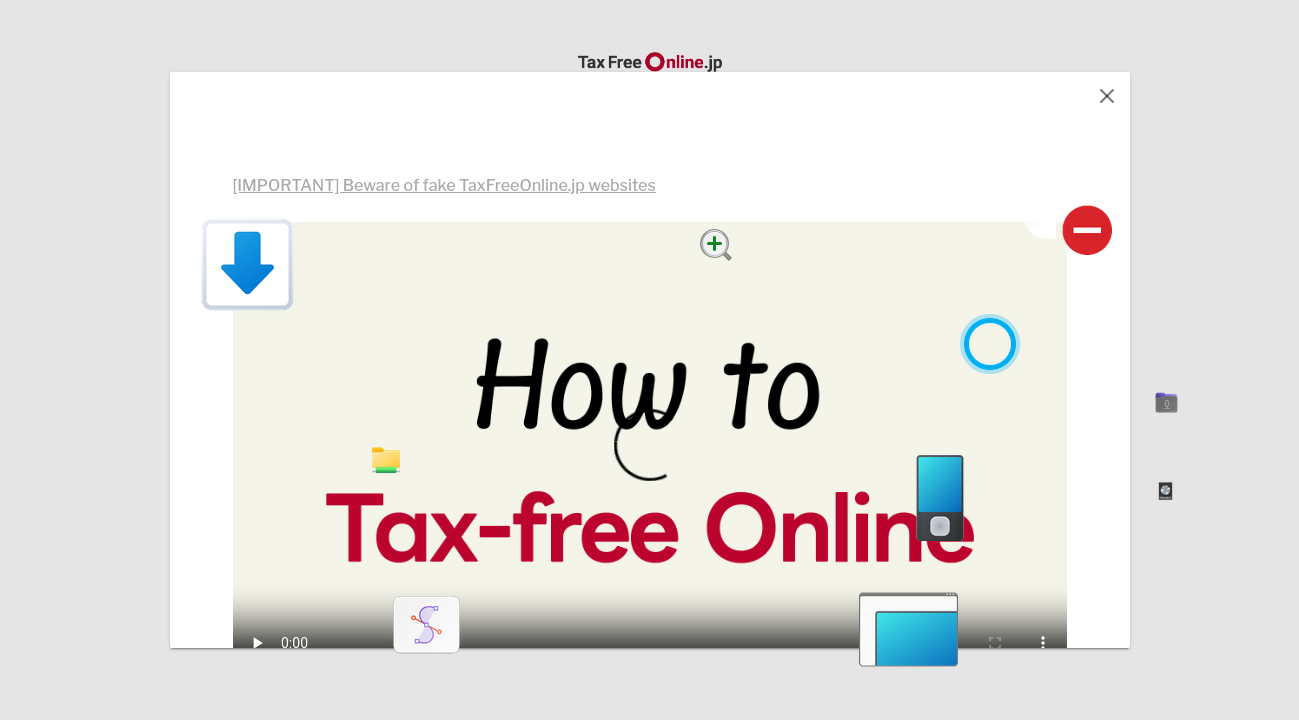  Describe the element at coordinates (426, 622) in the screenshot. I see `compressed SVG image file` at that location.